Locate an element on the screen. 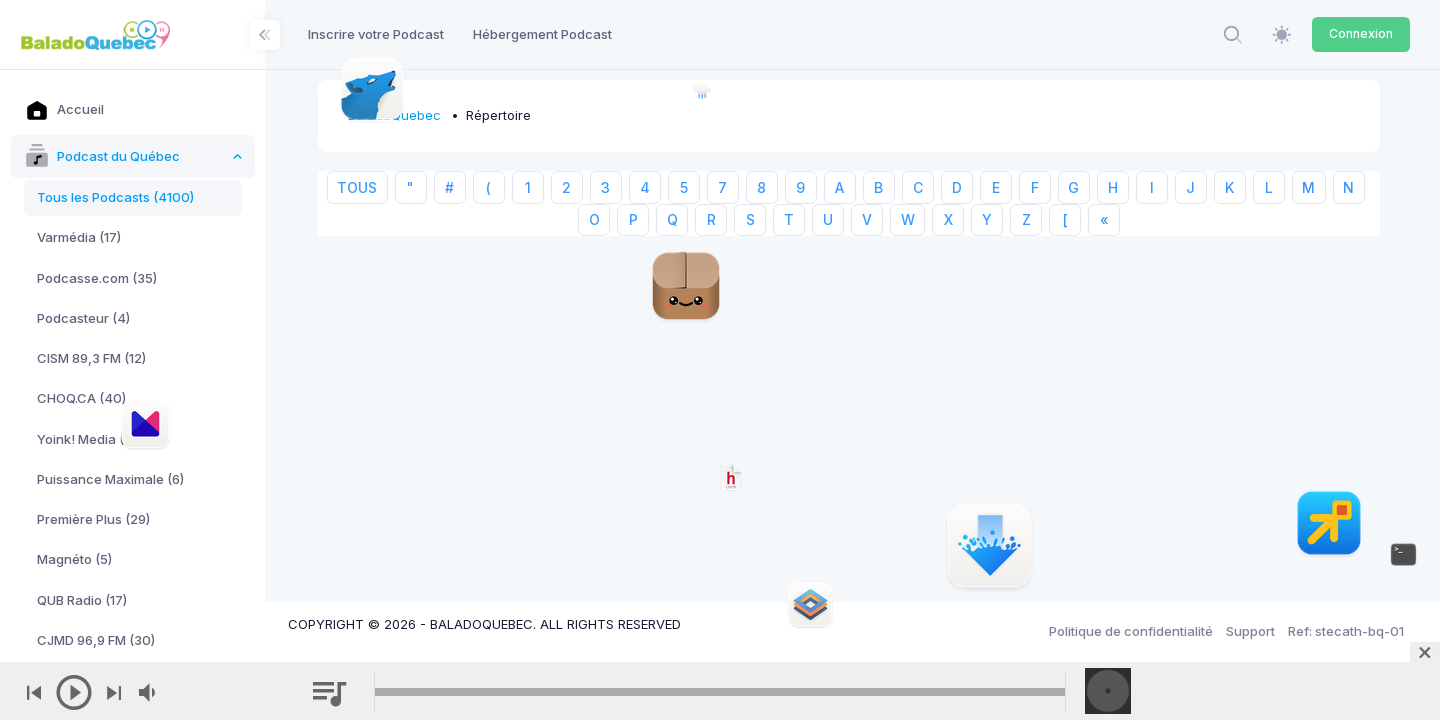 The height and width of the screenshot is (720, 1440). indicates rainy or showery weather conditions is located at coordinates (701, 89).